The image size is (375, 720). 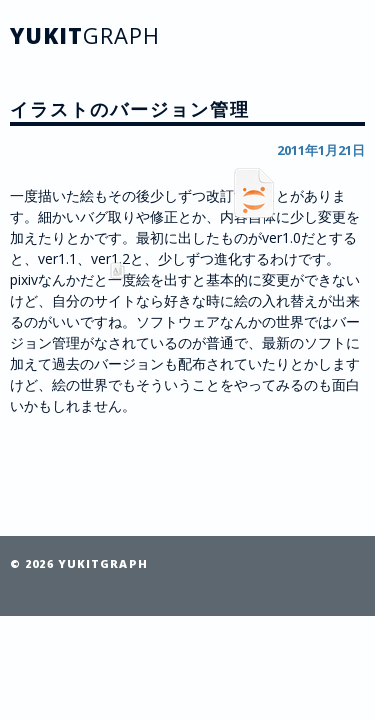 What do you see at coordinates (254, 193) in the screenshot?
I see `jupyter notebook file` at bounding box center [254, 193].